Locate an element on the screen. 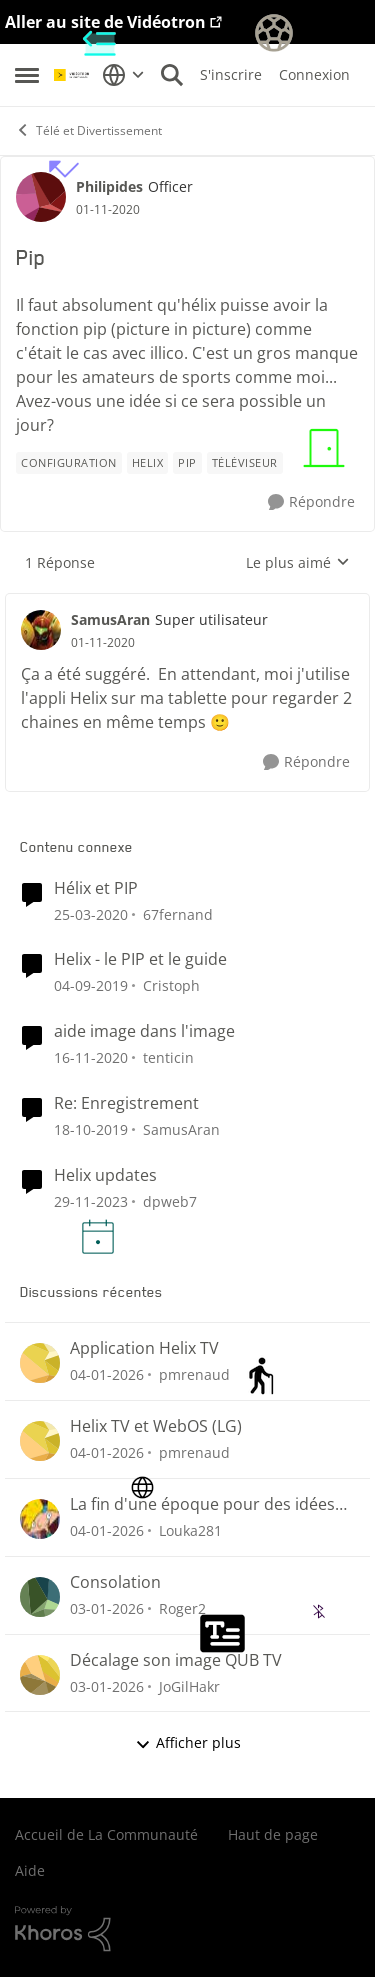 The image size is (375, 1977). accessibility options for elderly users is located at coordinates (259, 1375).